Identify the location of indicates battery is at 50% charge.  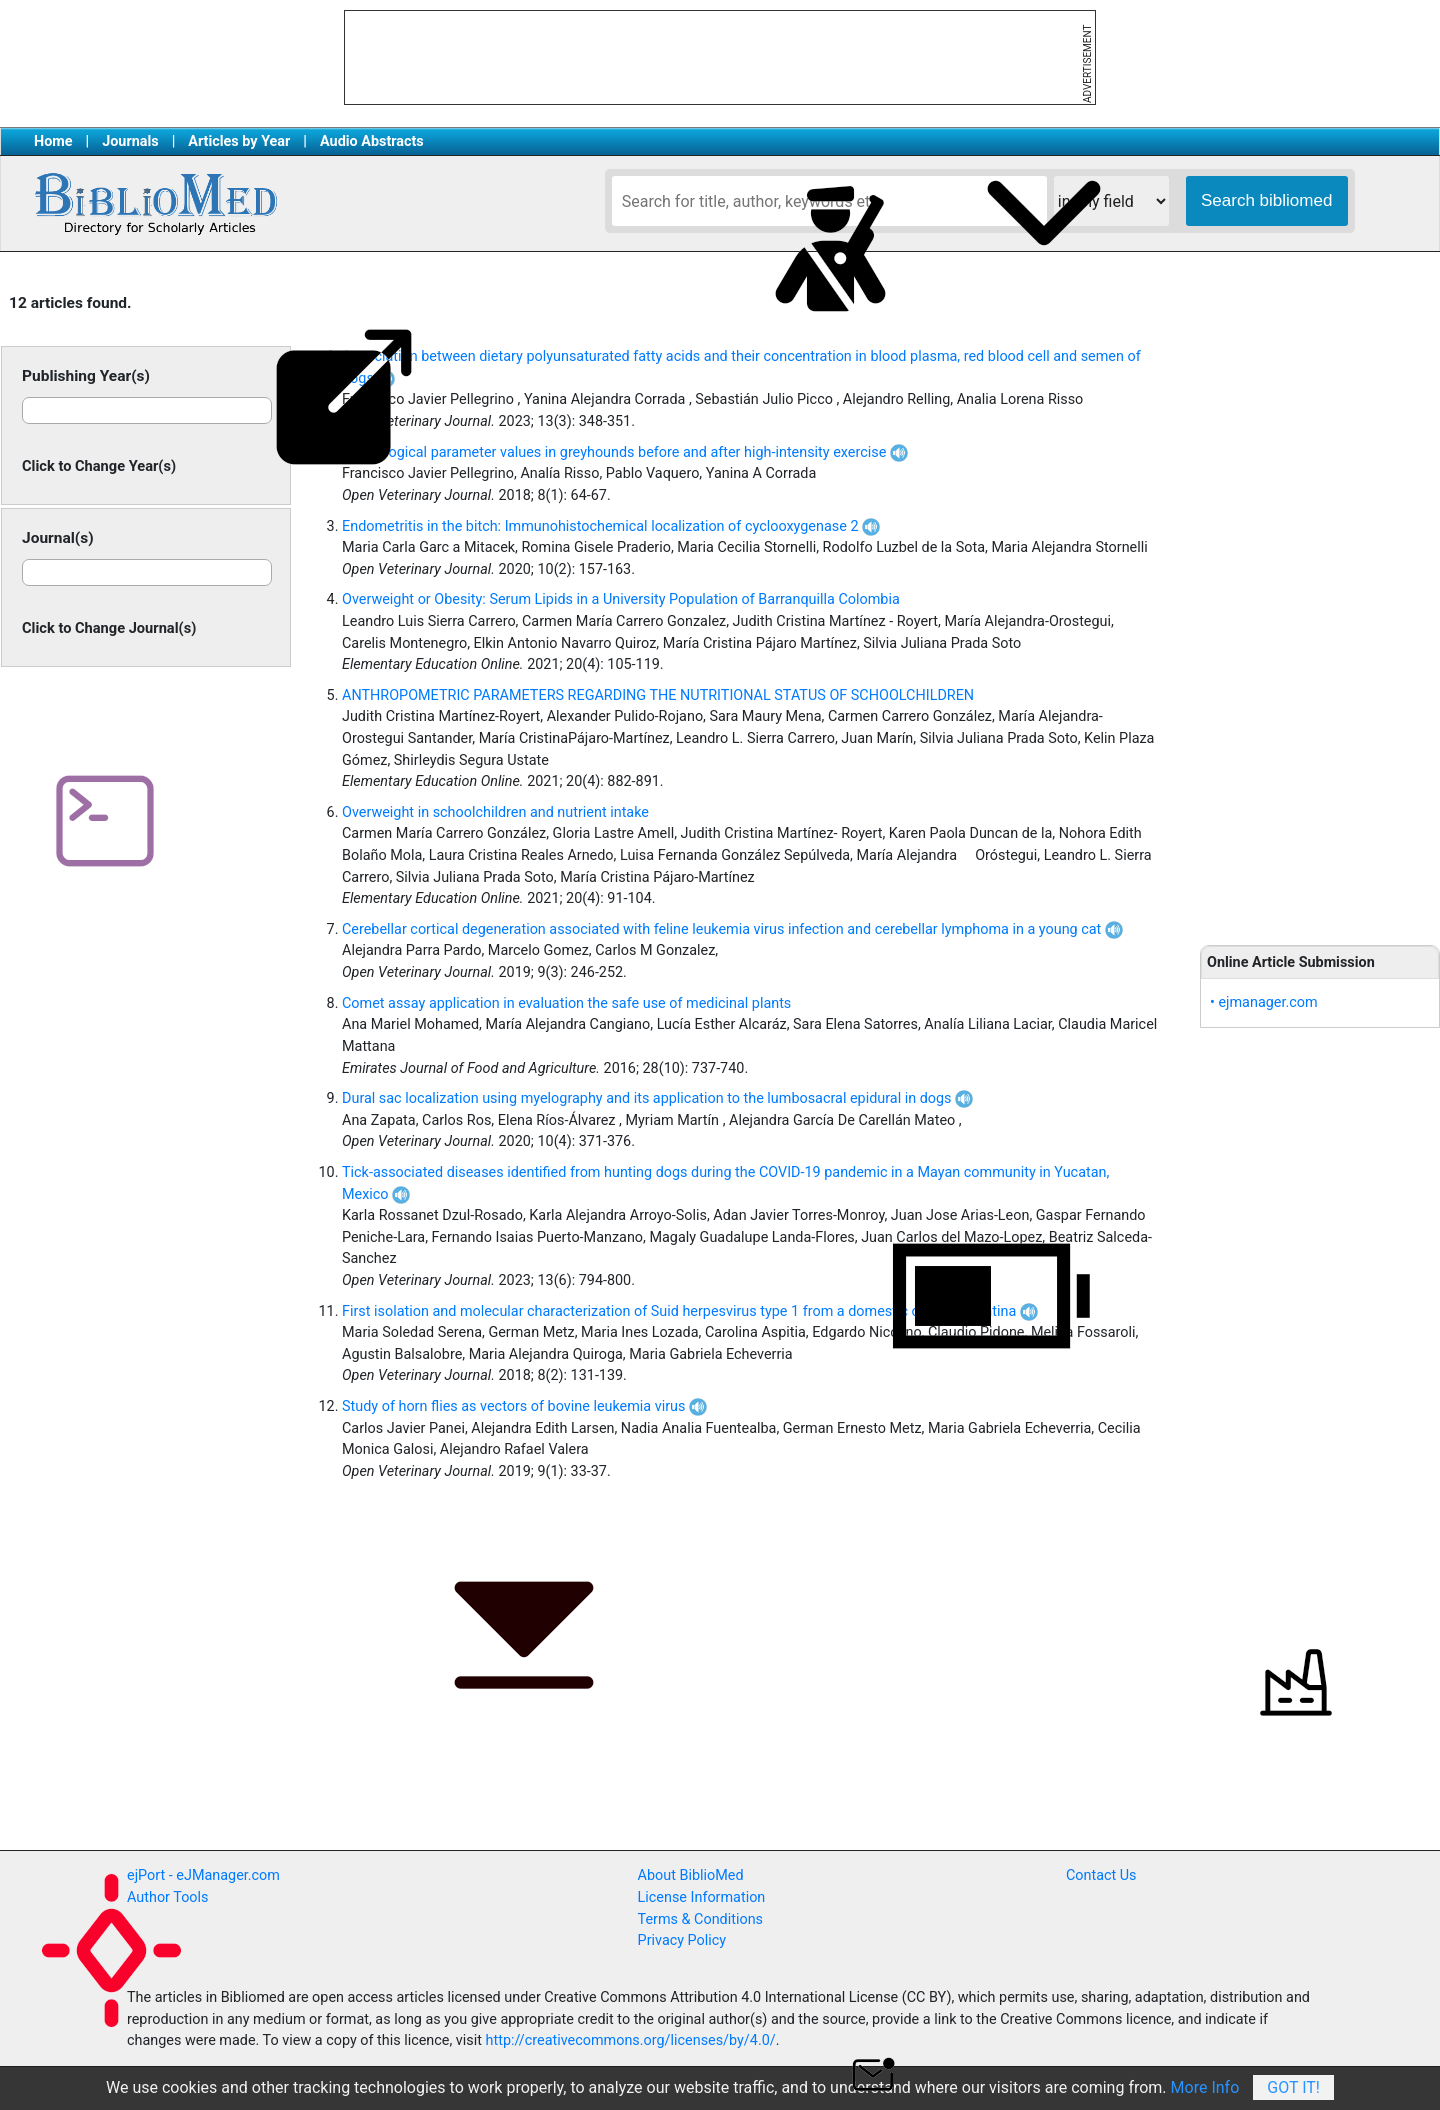
(991, 1296).